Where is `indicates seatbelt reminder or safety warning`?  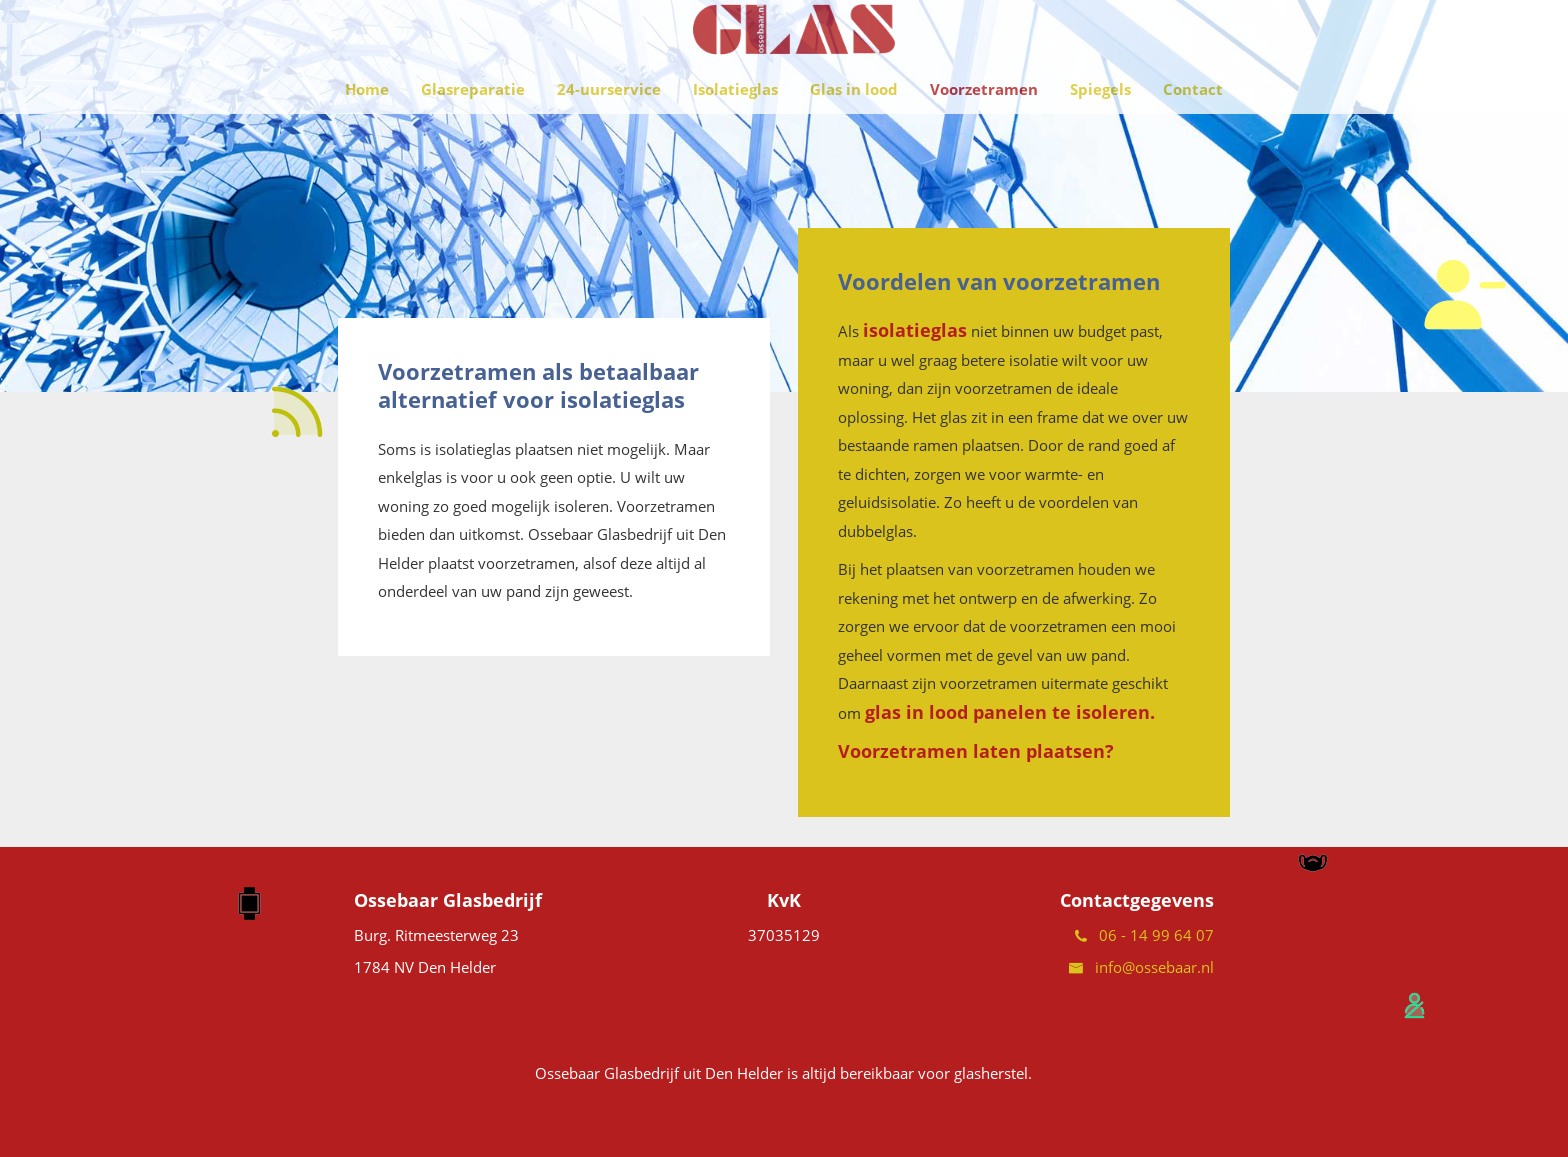
indicates seatbelt reminder or safety warning is located at coordinates (1414, 1005).